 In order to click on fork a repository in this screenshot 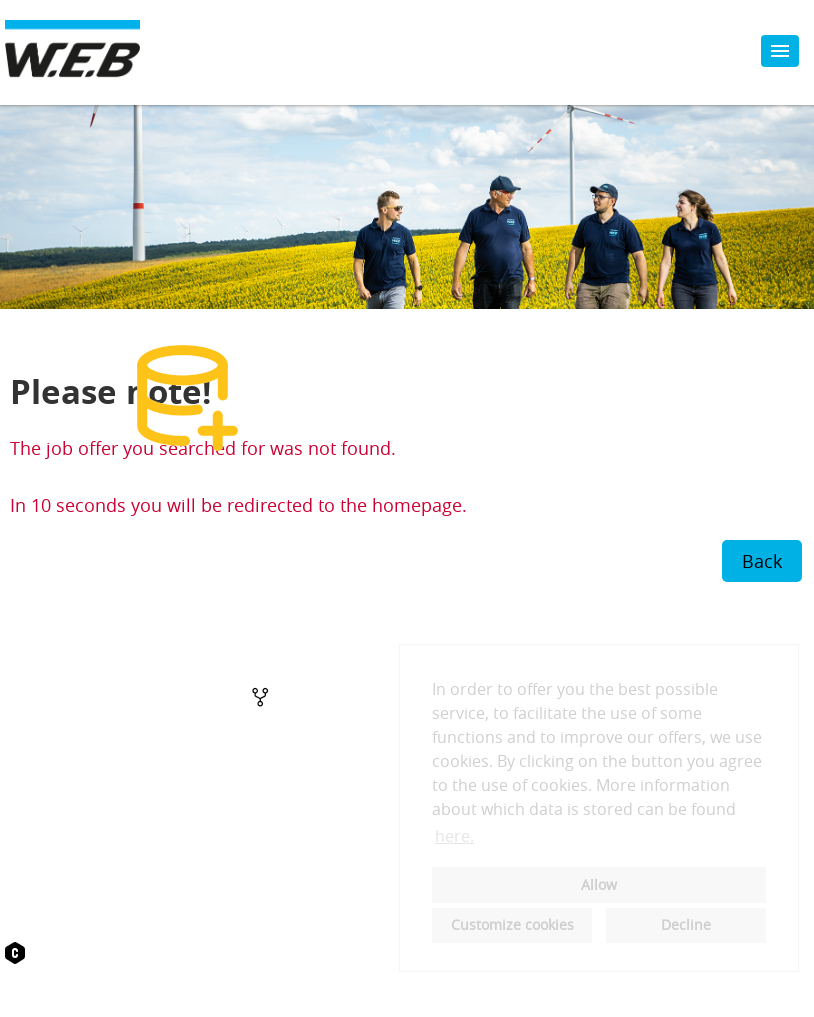, I will do `click(259, 696)`.